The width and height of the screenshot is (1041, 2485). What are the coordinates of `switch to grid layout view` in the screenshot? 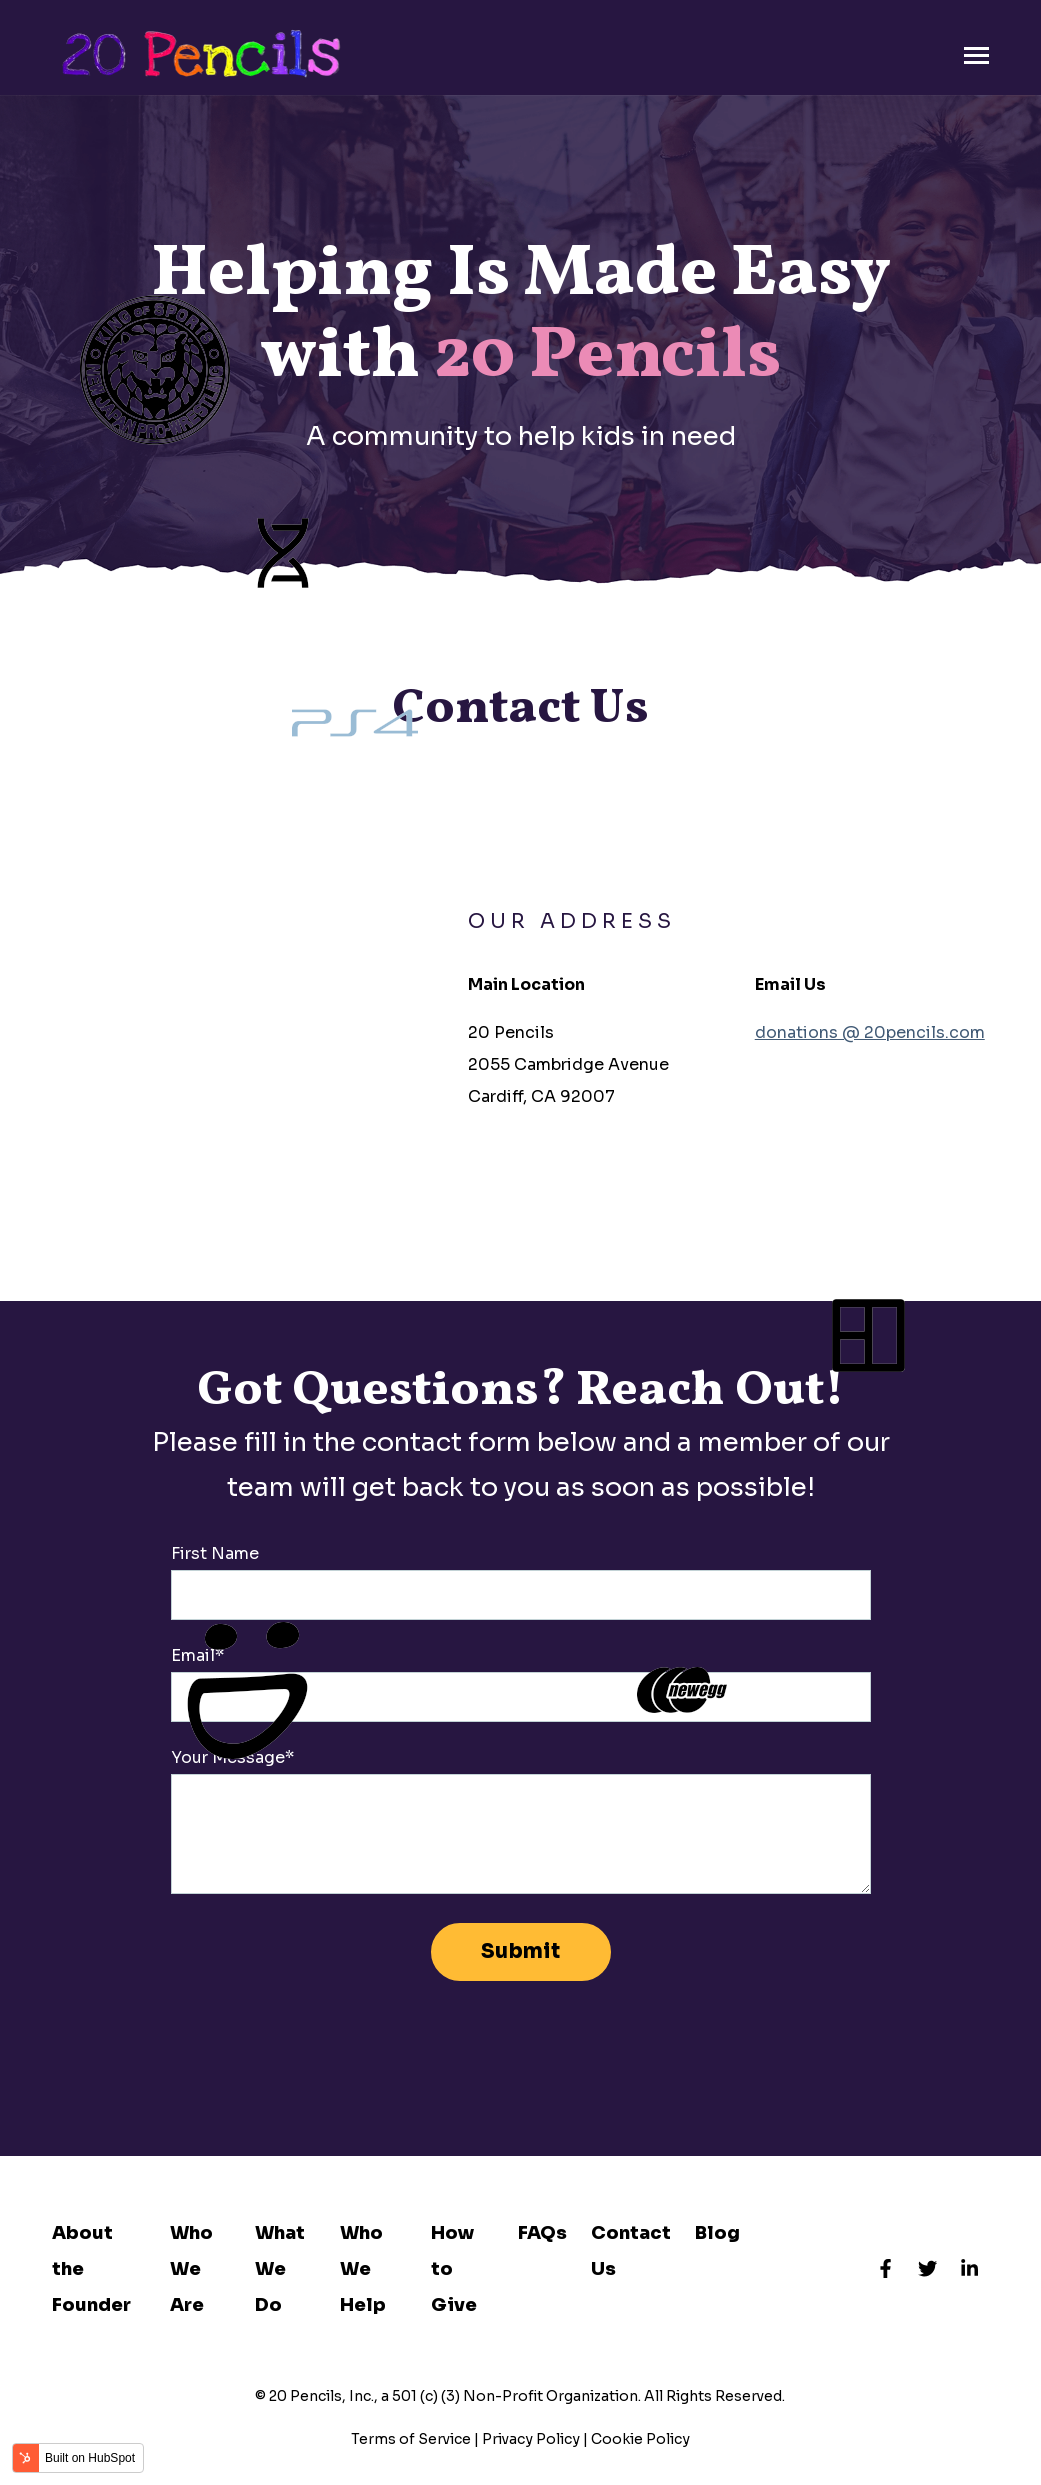 It's located at (868, 1335).